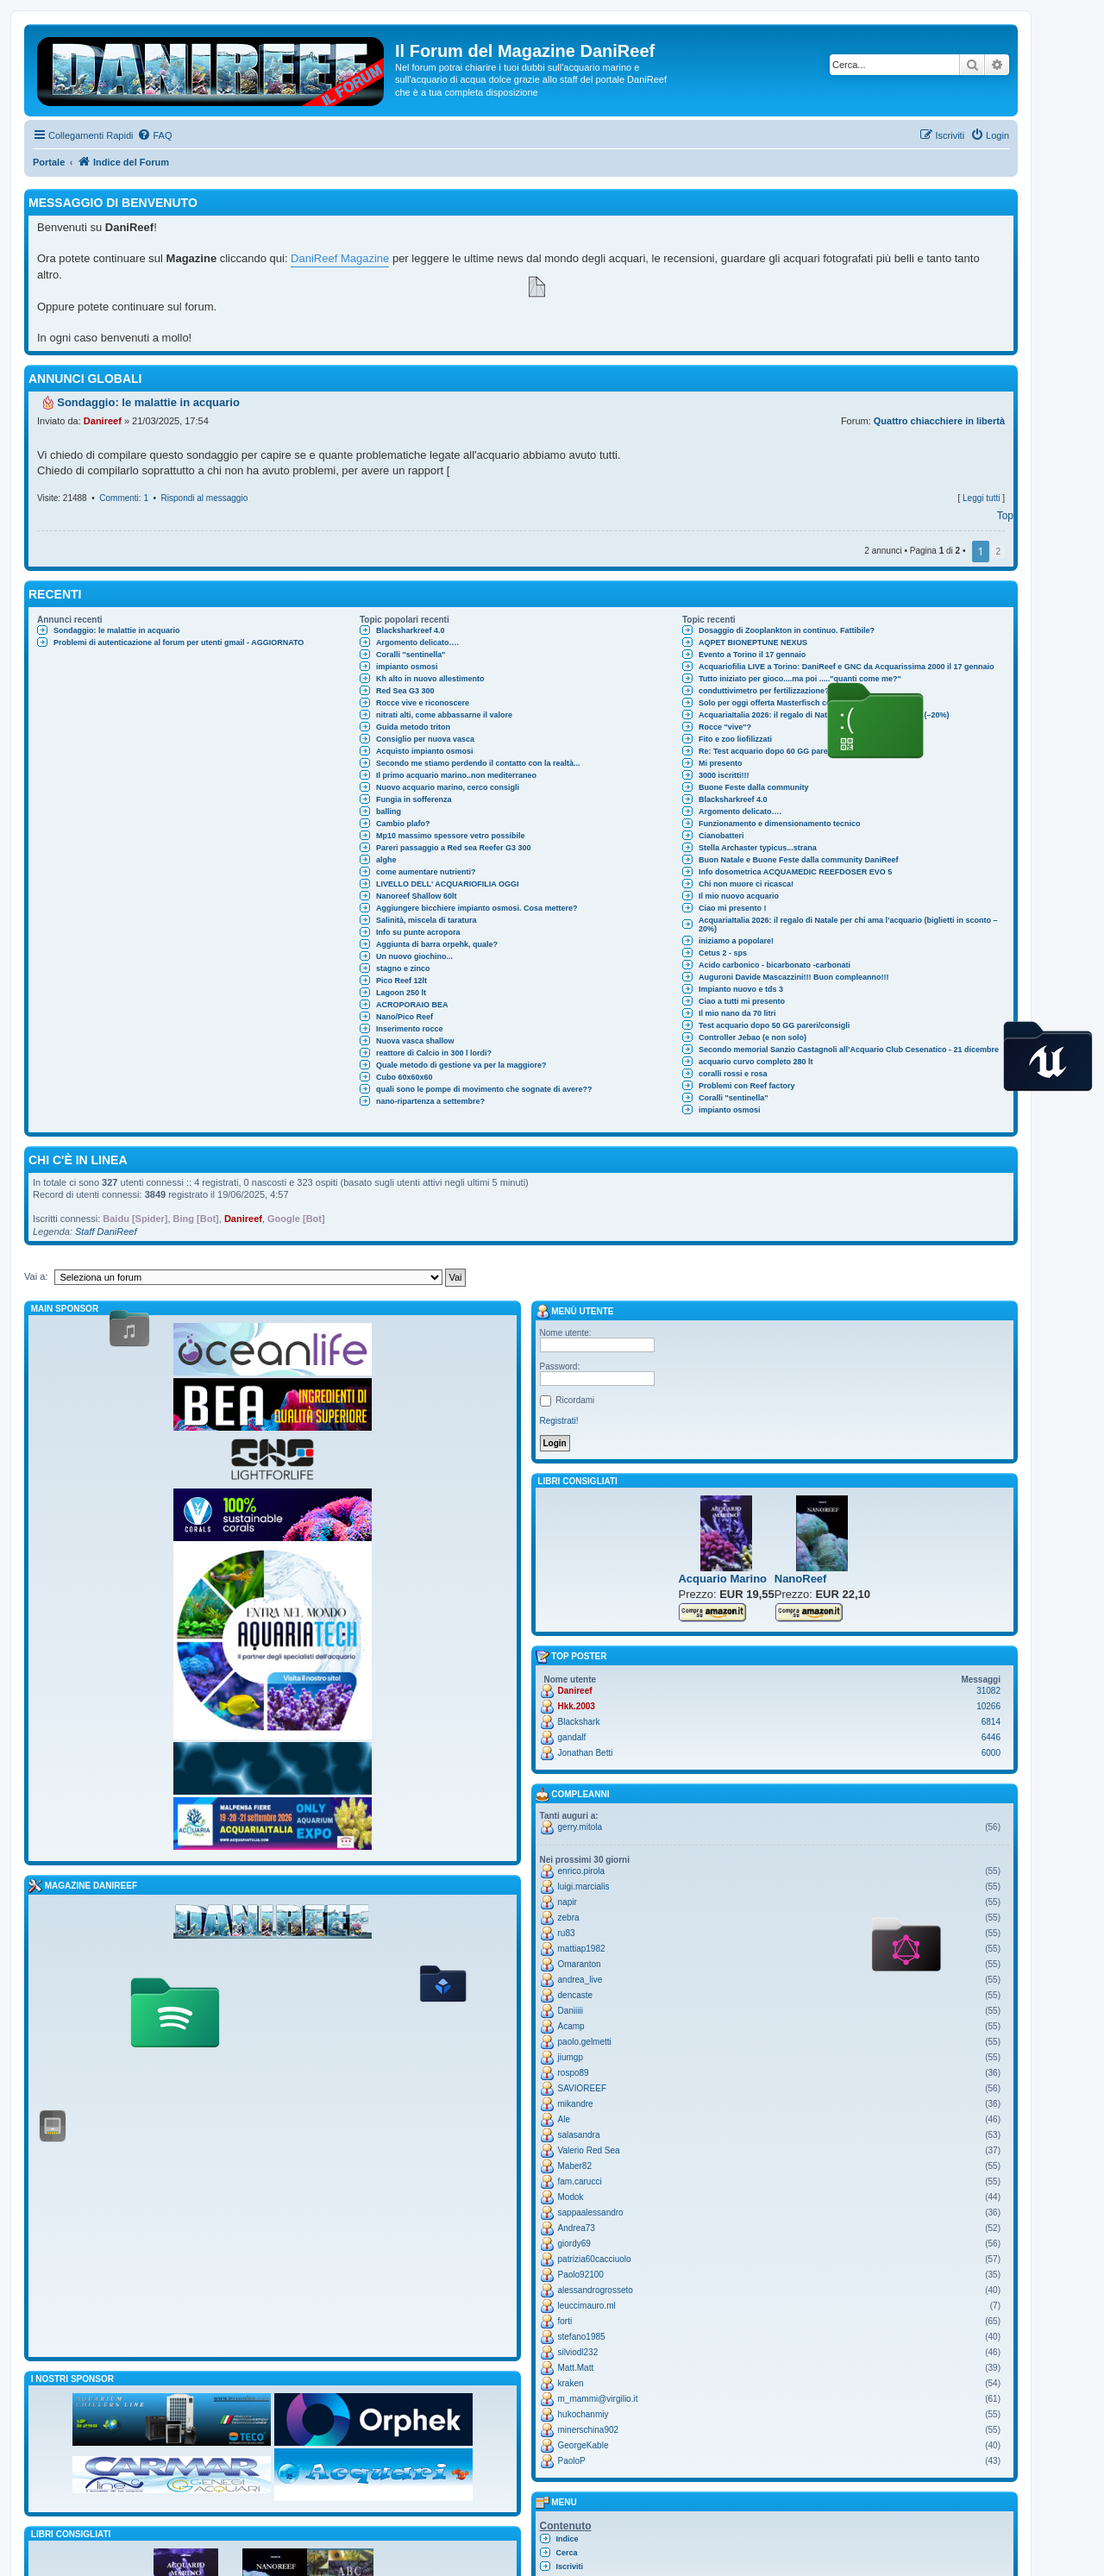 The image size is (1104, 2576). I want to click on folder containing Unreal Engine project files, so click(1047, 1058).